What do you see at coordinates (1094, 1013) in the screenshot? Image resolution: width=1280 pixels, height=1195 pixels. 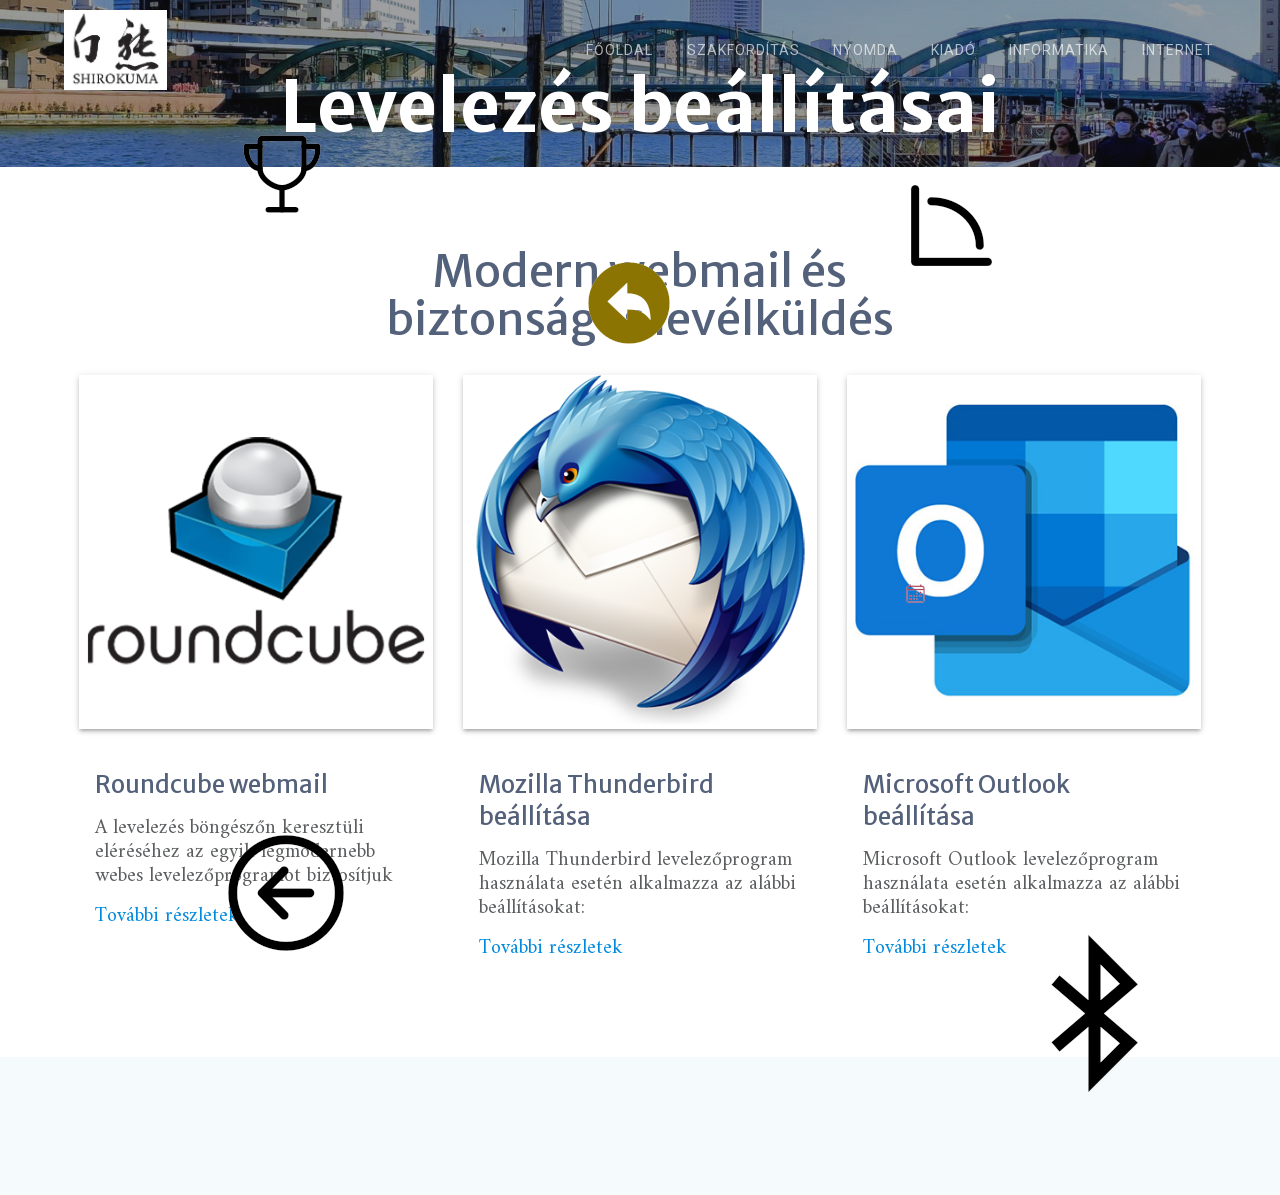 I see `toggle bluetooth connectivity on or off` at bounding box center [1094, 1013].